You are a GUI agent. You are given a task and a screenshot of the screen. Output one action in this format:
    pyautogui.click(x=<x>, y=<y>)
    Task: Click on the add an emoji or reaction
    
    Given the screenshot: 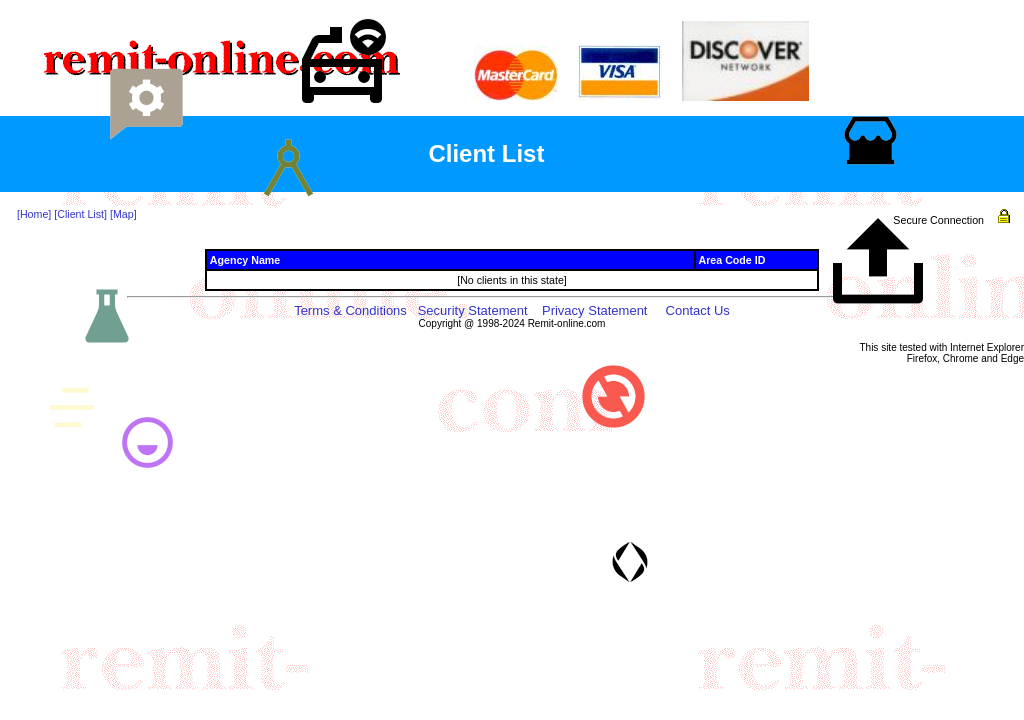 What is the action you would take?
    pyautogui.click(x=147, y=442)
    